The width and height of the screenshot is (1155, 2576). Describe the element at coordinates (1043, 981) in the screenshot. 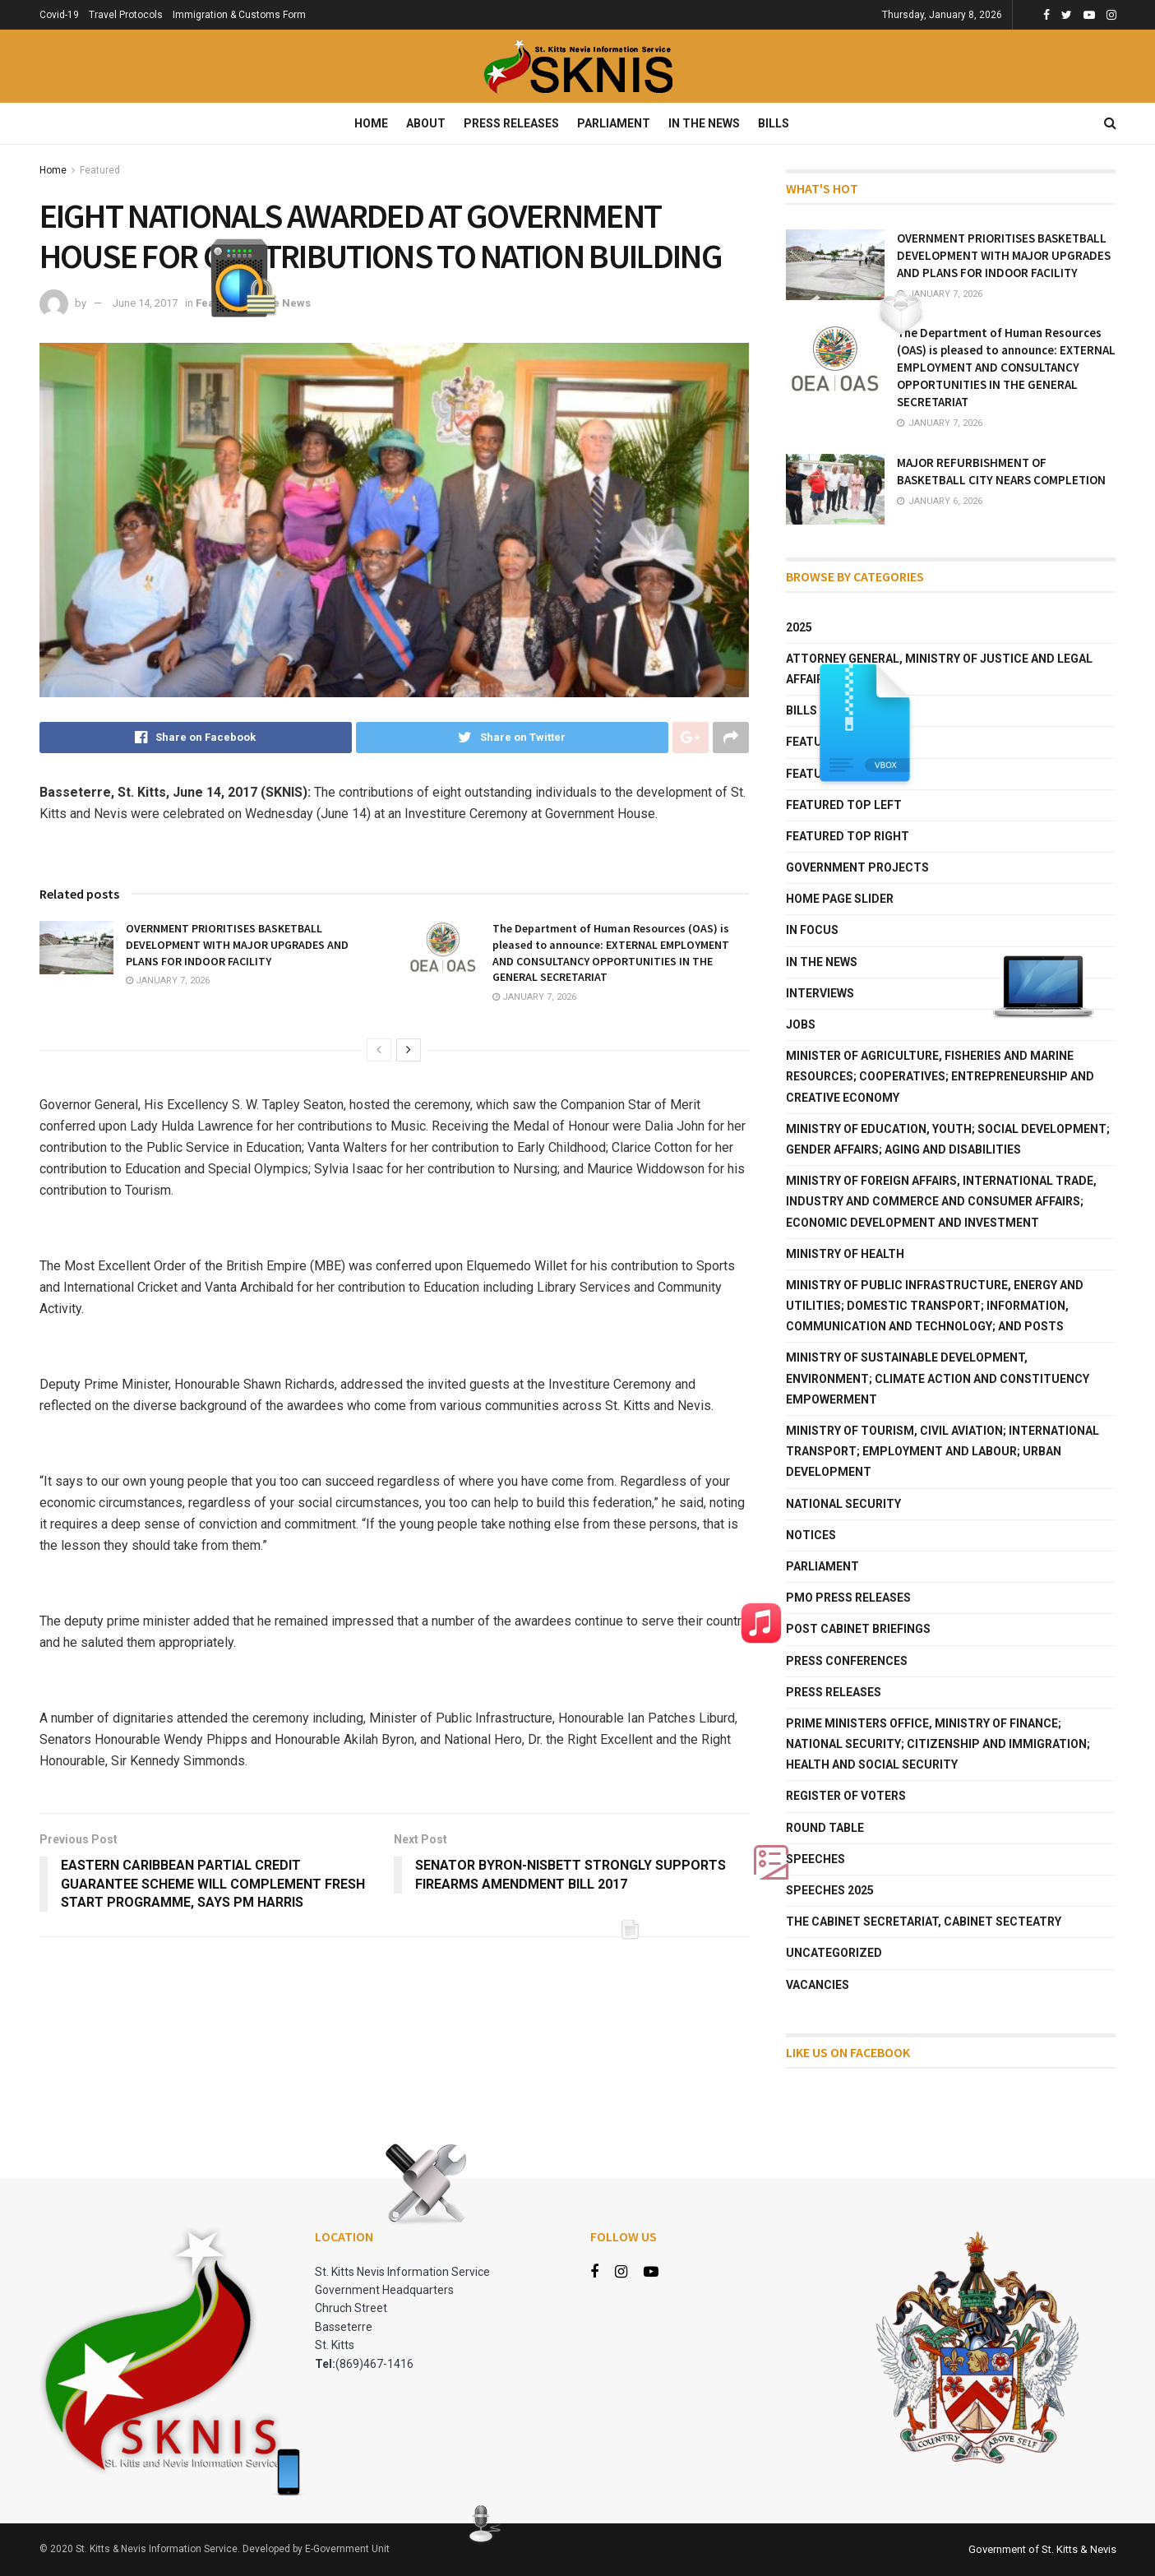

I see `represents this macbook in system preferences or device settings` at that location.